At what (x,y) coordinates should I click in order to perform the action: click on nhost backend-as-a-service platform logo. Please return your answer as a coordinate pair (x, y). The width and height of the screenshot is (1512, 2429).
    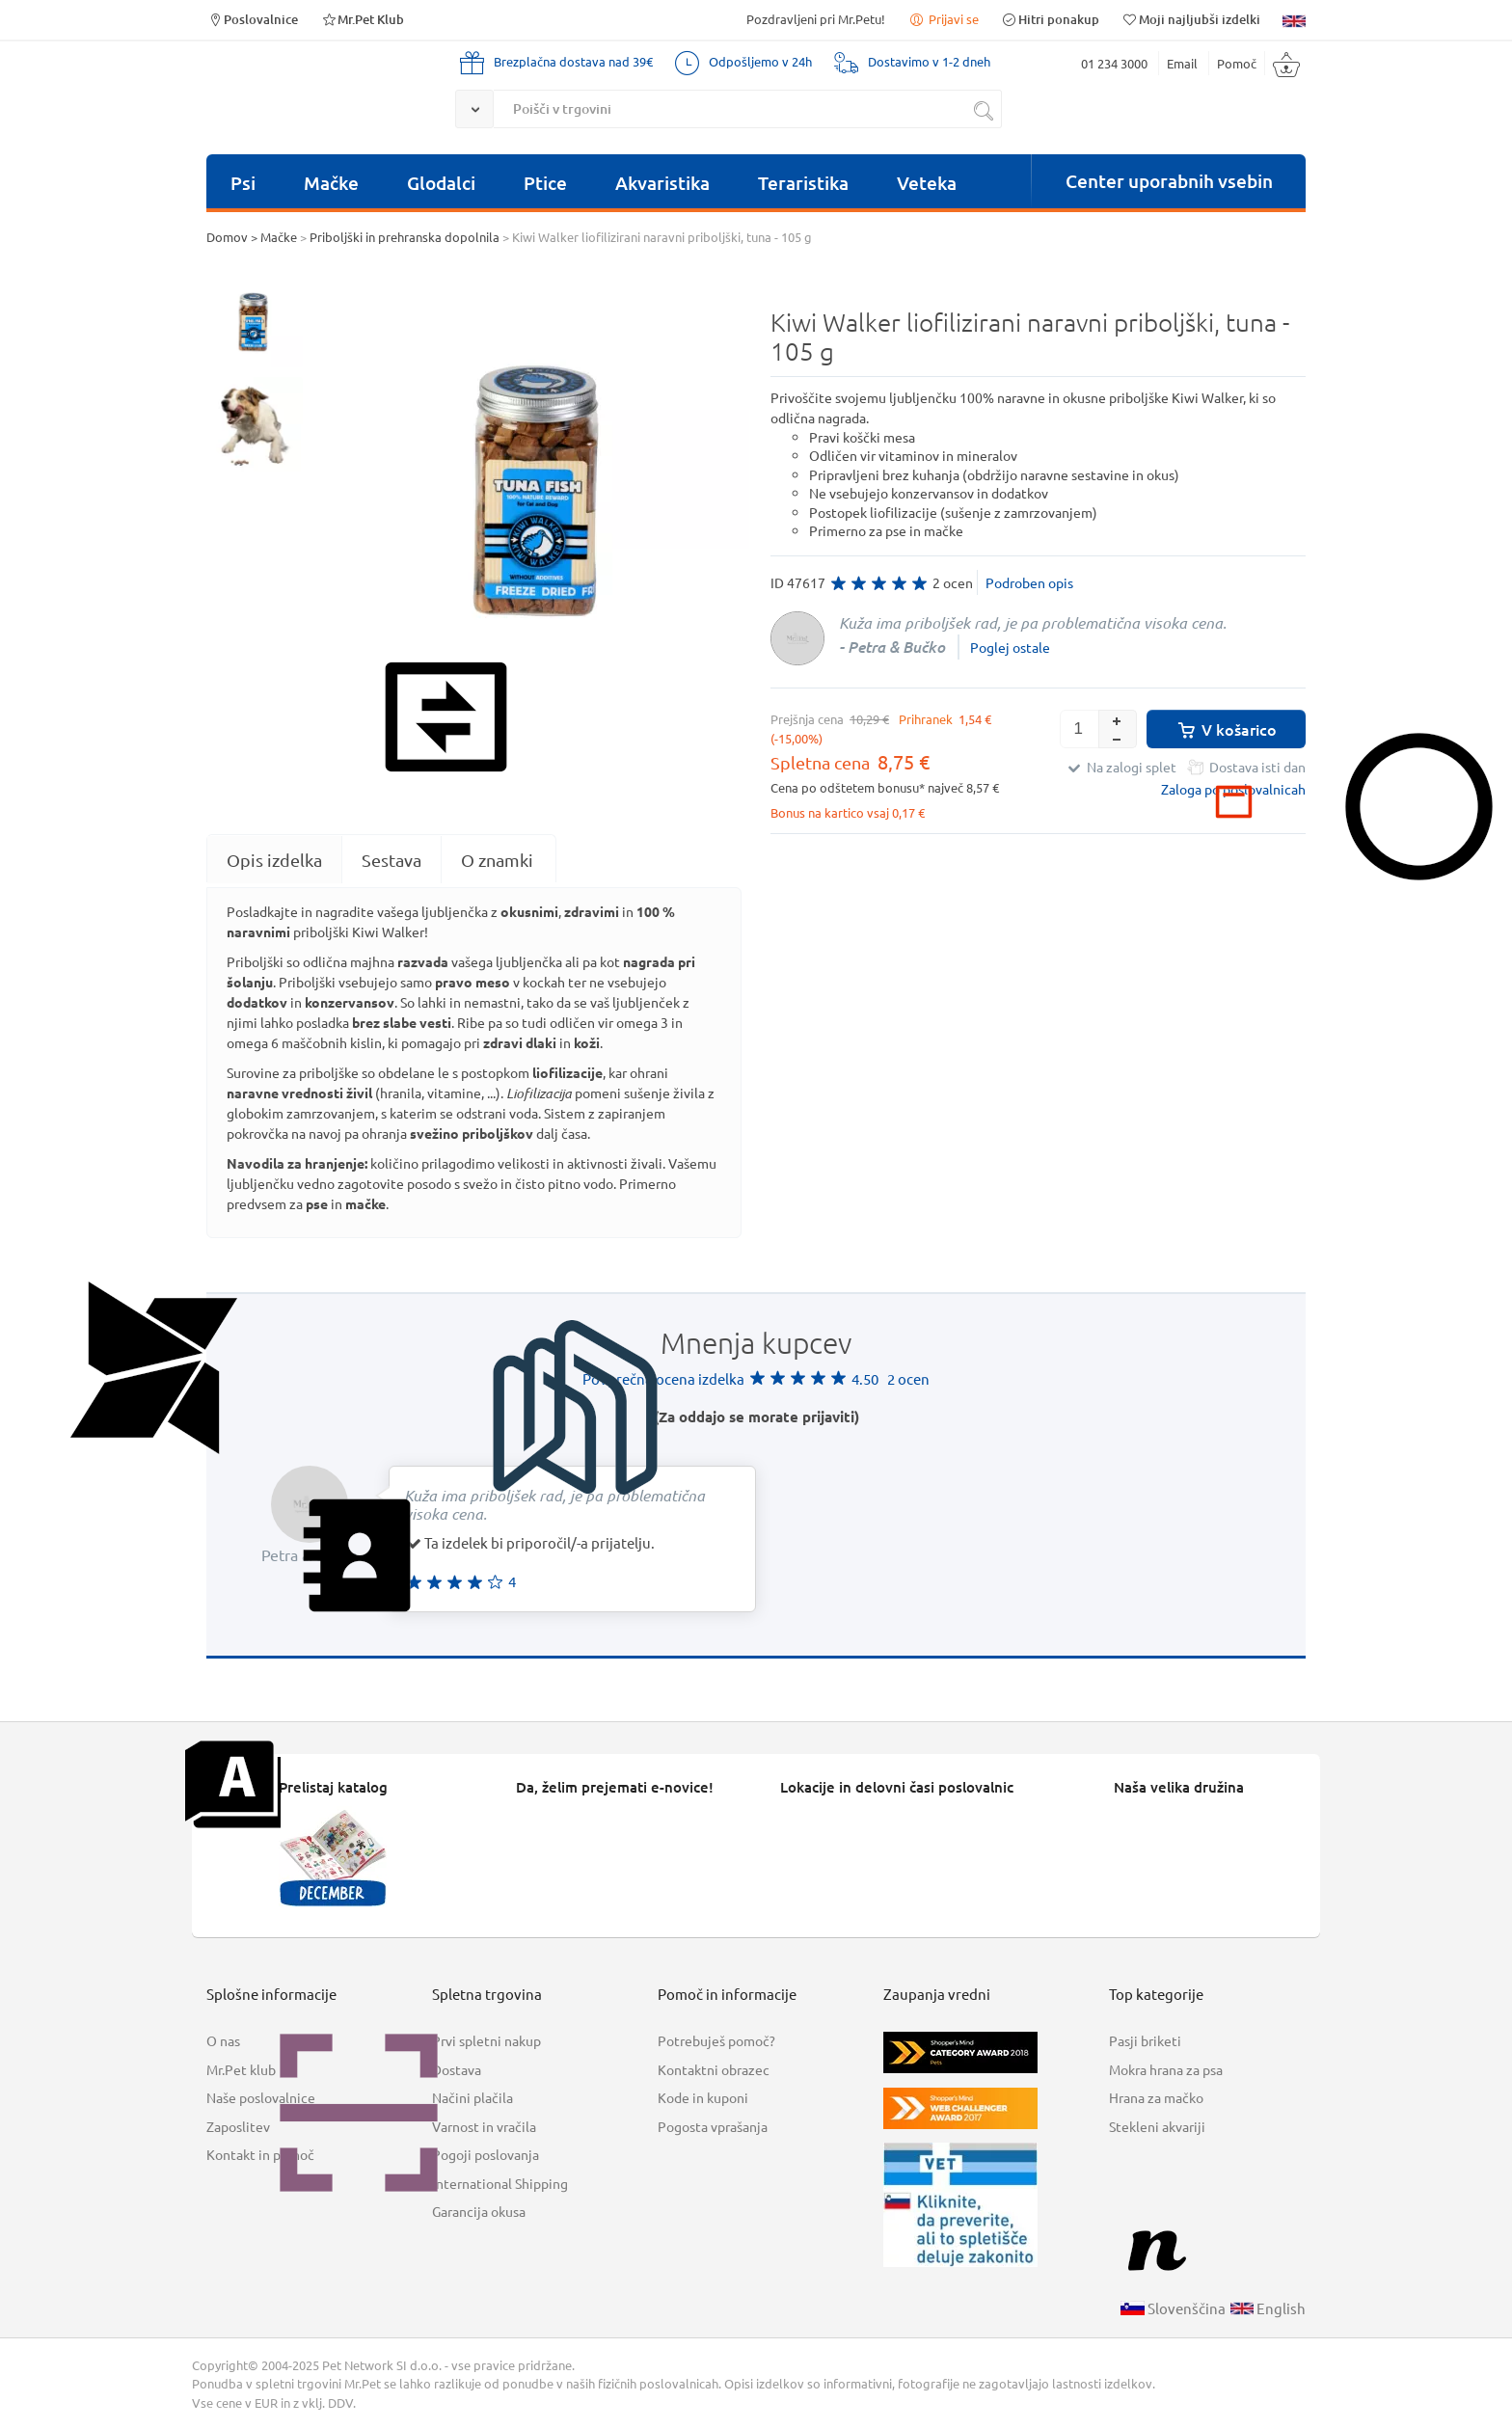
    Looking at the image, I should click on (575, 1407).